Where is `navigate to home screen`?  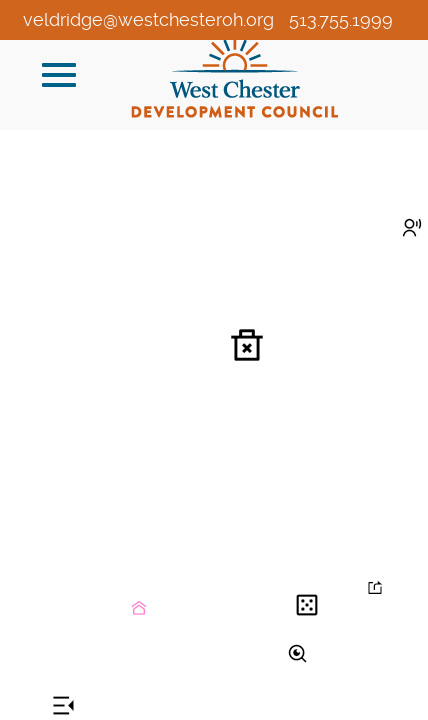 navigate to home screen is located at coordinates (139, 608).